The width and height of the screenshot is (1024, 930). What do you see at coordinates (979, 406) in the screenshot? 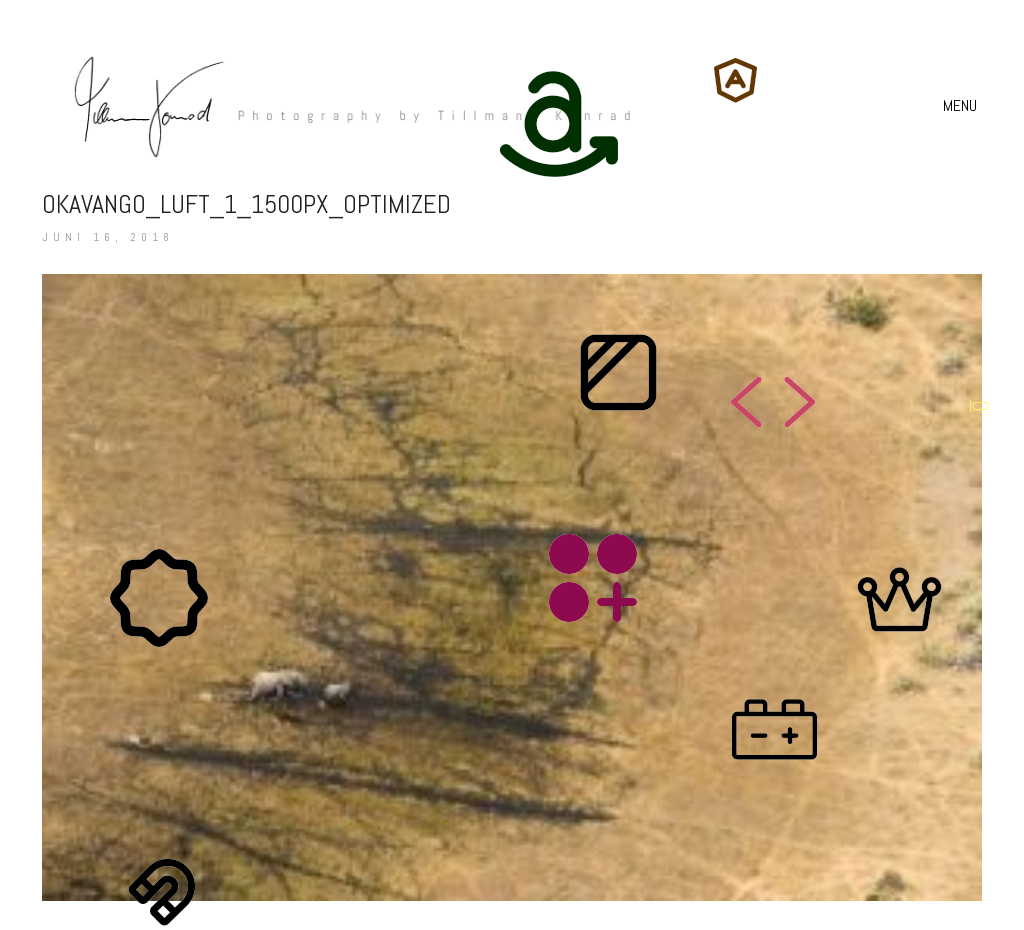
I see `align content to the left` at bounding box center [979, 406].